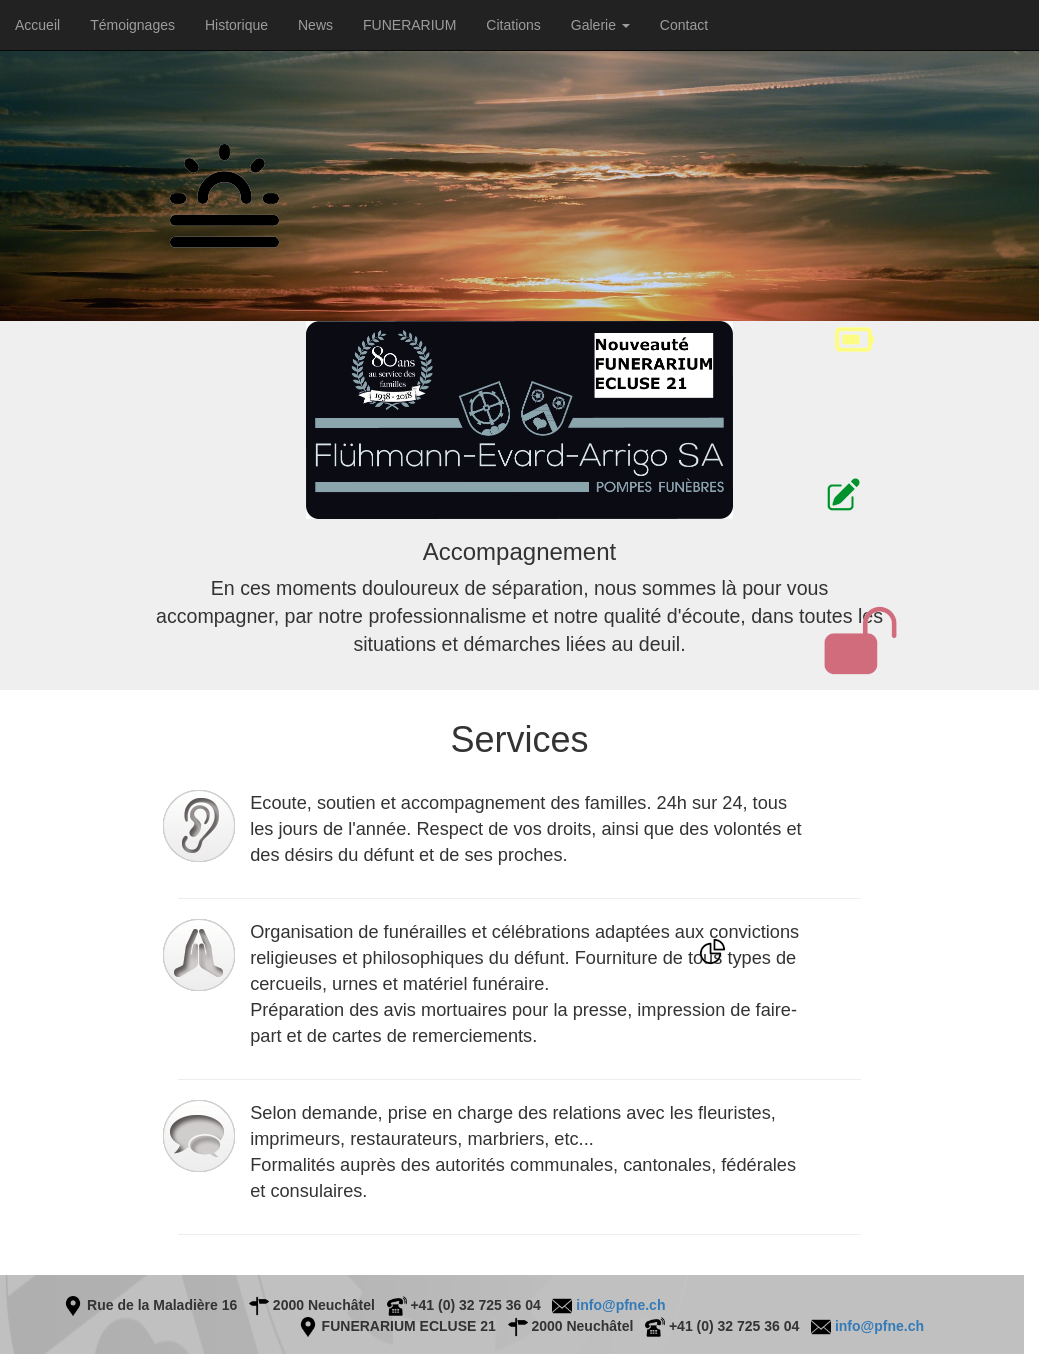  What do you see at coordinates (860, 640) in the screenshot?
I see `unlocked or unsecured state` at bounding box center [860, 640].